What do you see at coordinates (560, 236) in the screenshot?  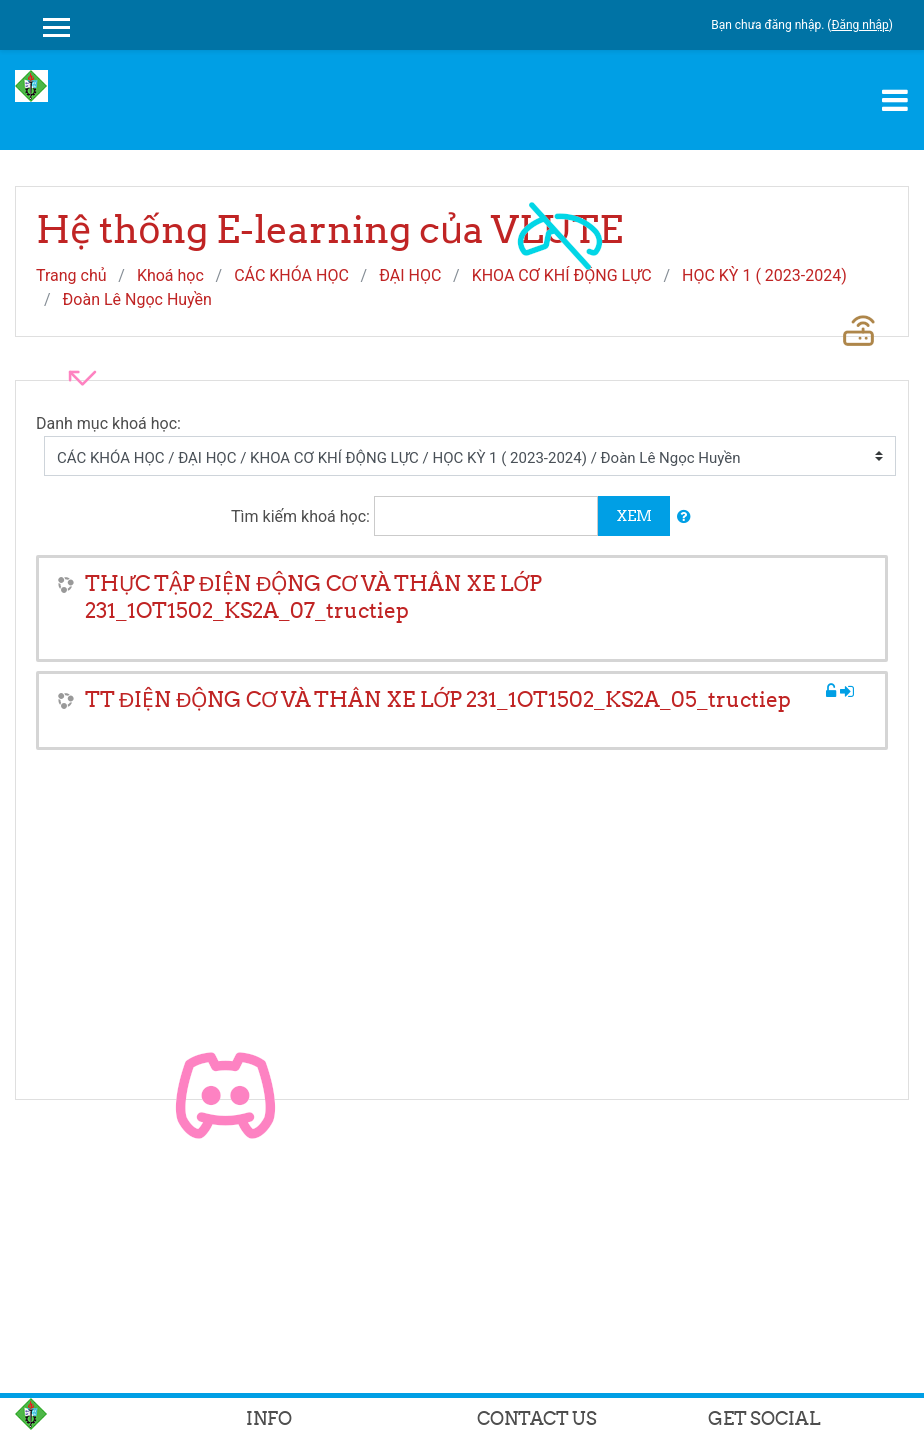 I see `end or decline a phone call` at bounding box center [560, 236].